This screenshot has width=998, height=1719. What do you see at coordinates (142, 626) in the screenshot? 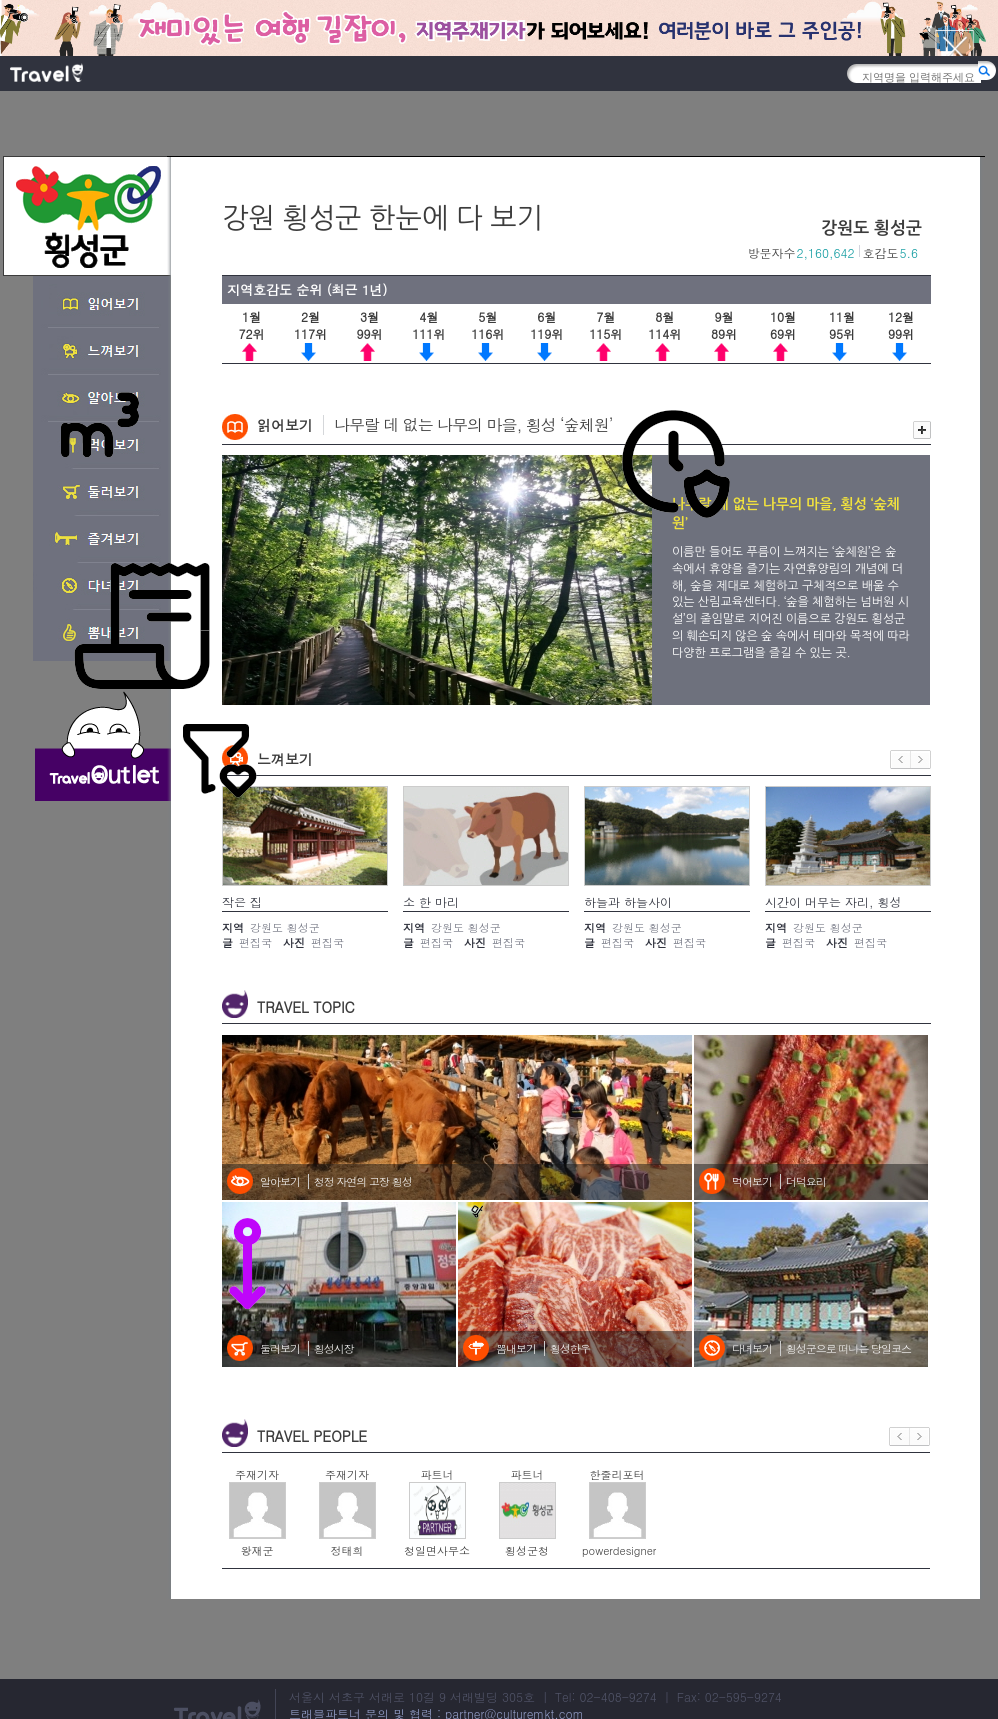
I see `view purchase receipt or transaction history` at bounding box center [142, 626].